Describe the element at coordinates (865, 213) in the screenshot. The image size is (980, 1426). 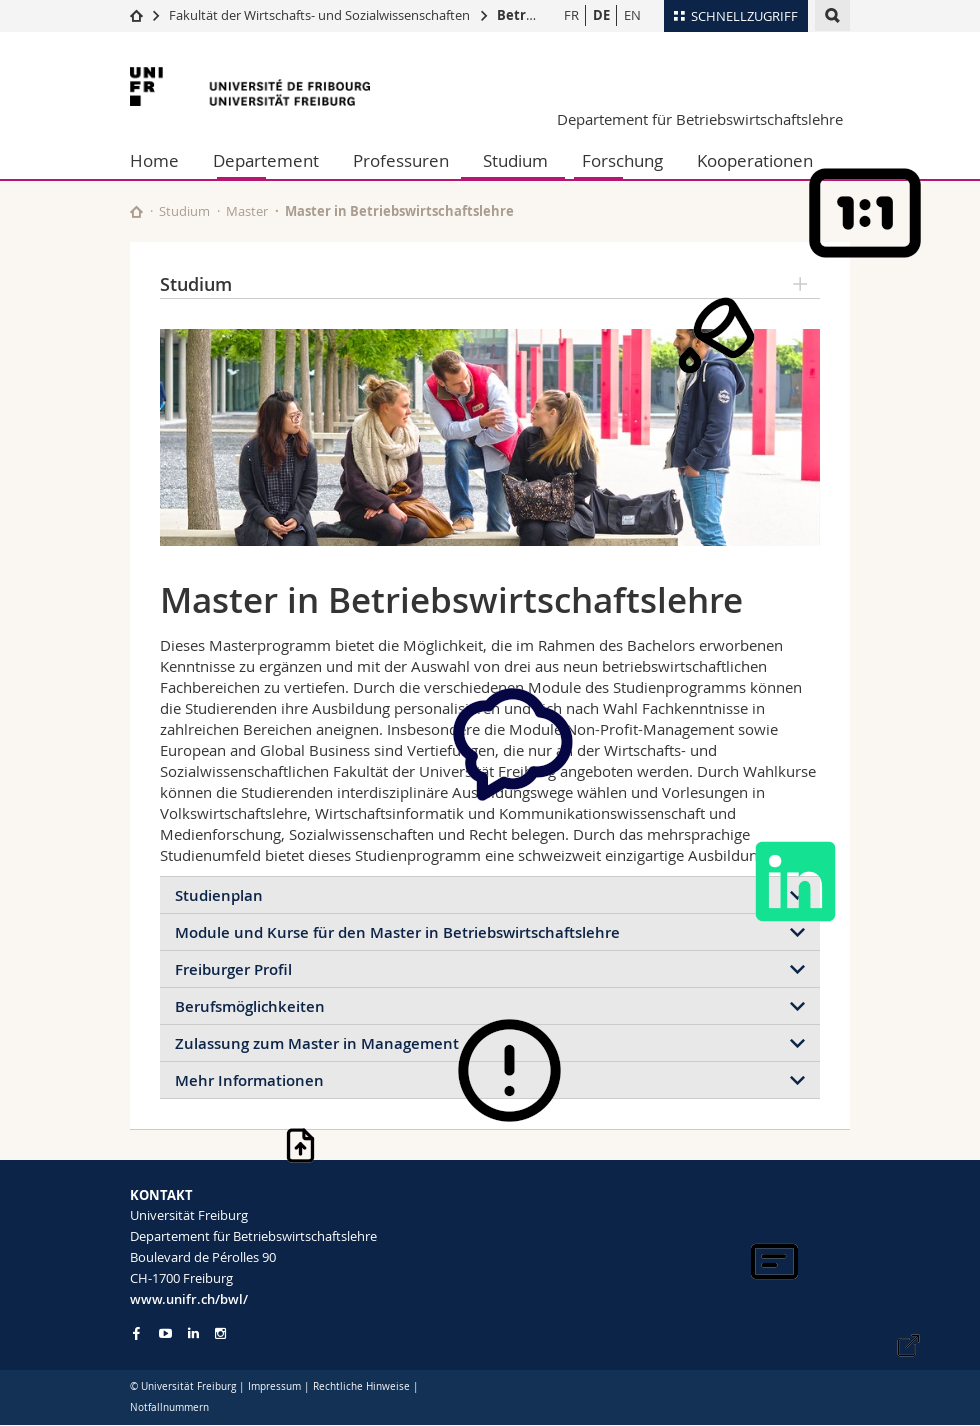
I see `indicates a one-to-one relationship in database or data modeling` at that location.